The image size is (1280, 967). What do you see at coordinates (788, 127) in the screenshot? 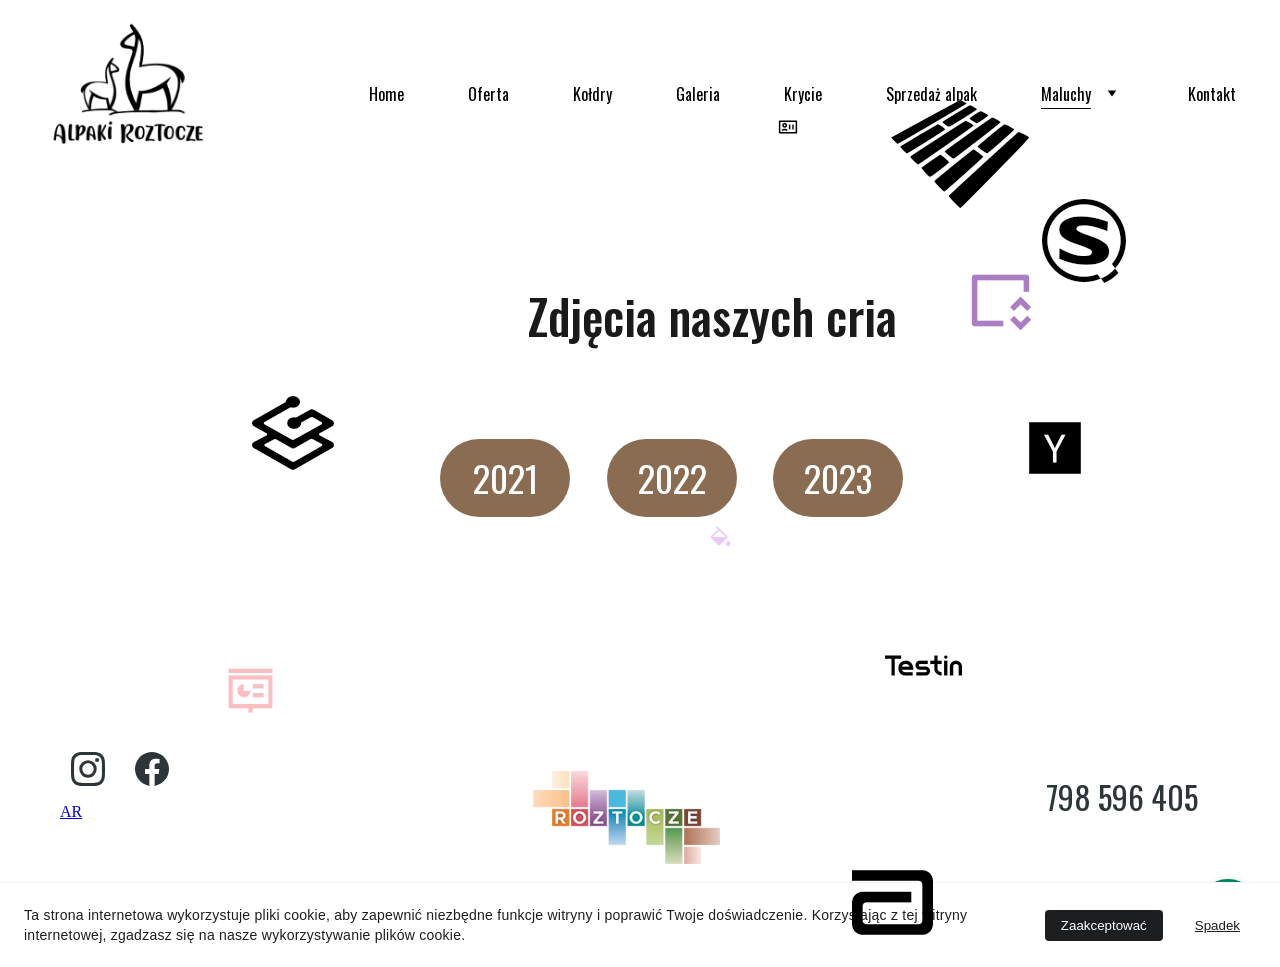
I see `pending pass or credential awaiting approval` at bounding box center [788, 127].